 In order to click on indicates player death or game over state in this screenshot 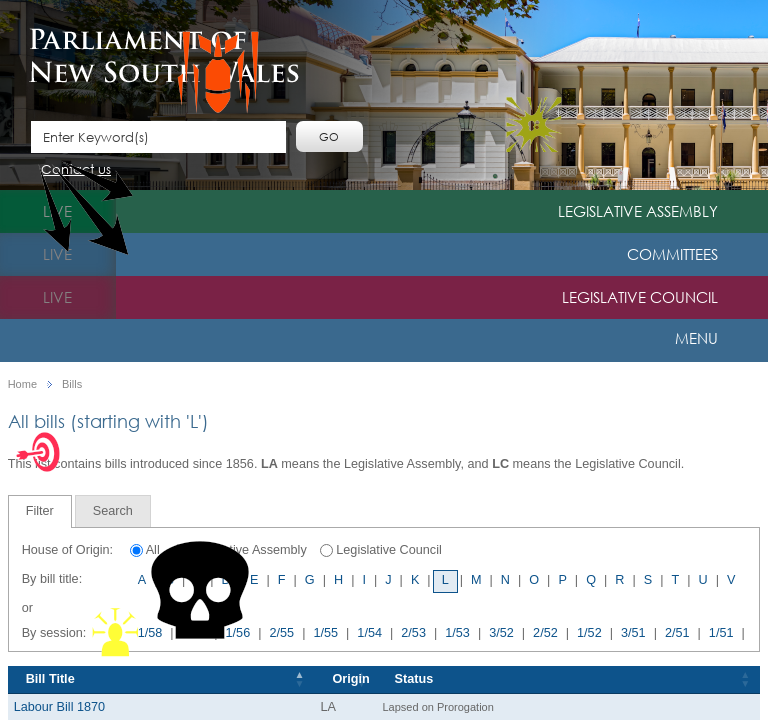, I will do `click(200, 590)`.